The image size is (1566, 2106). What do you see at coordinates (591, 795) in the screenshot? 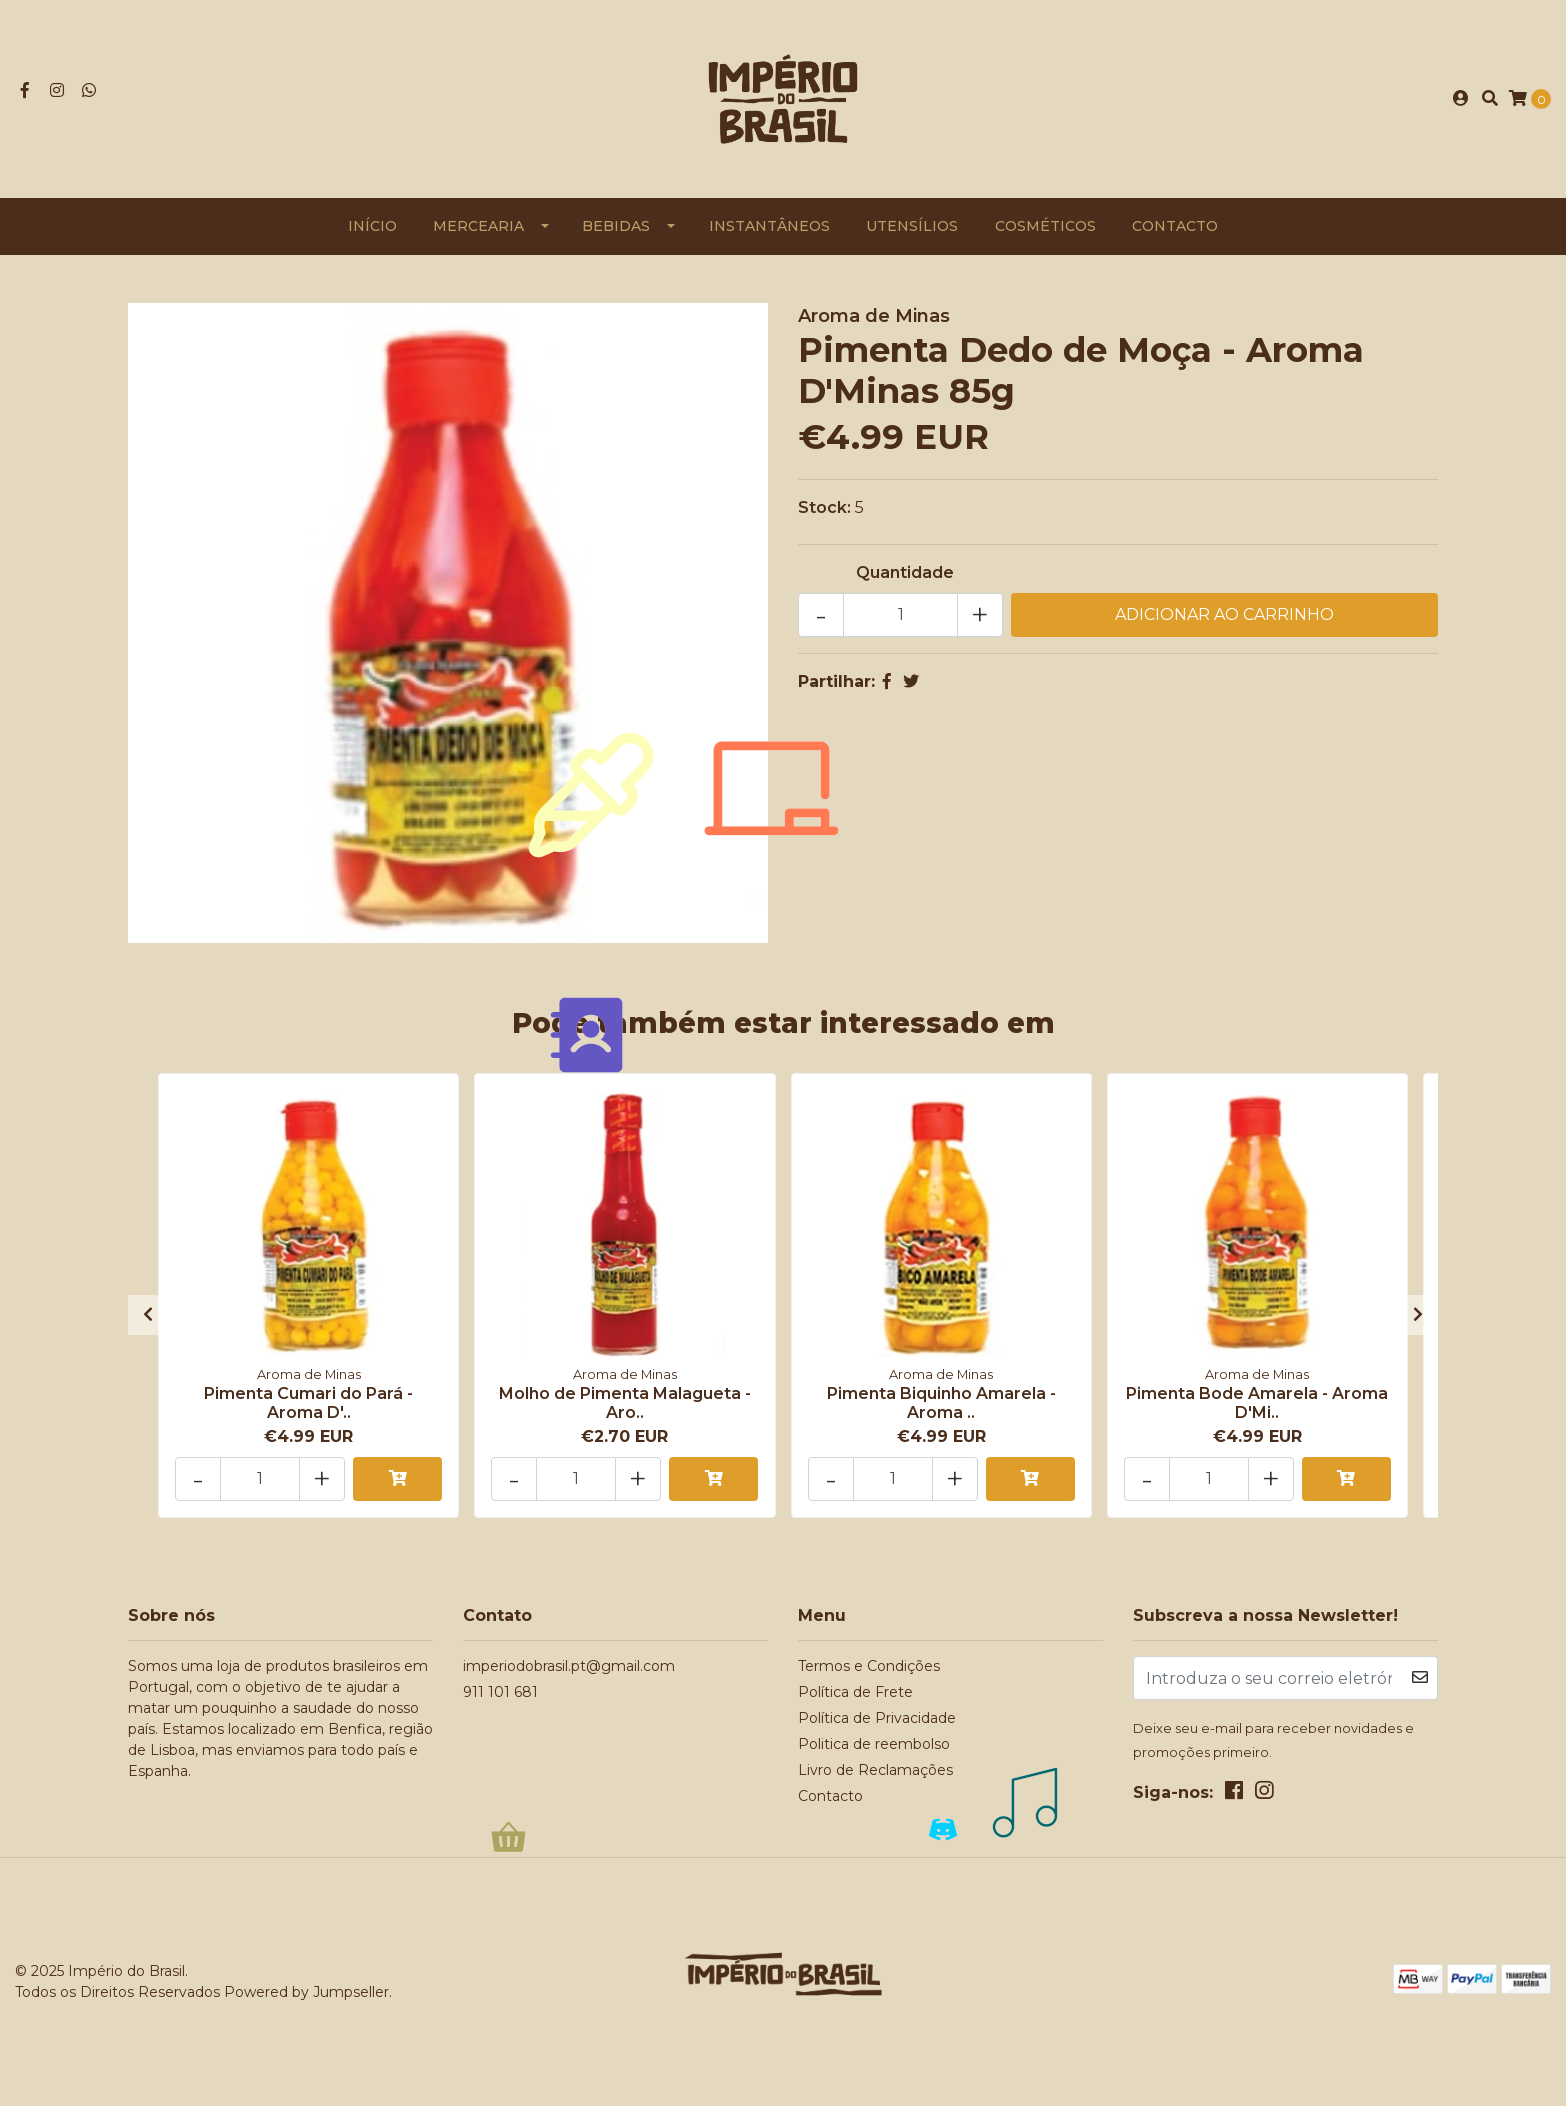
I see `sample a color from the canvas` at bounding box center [591, 795].